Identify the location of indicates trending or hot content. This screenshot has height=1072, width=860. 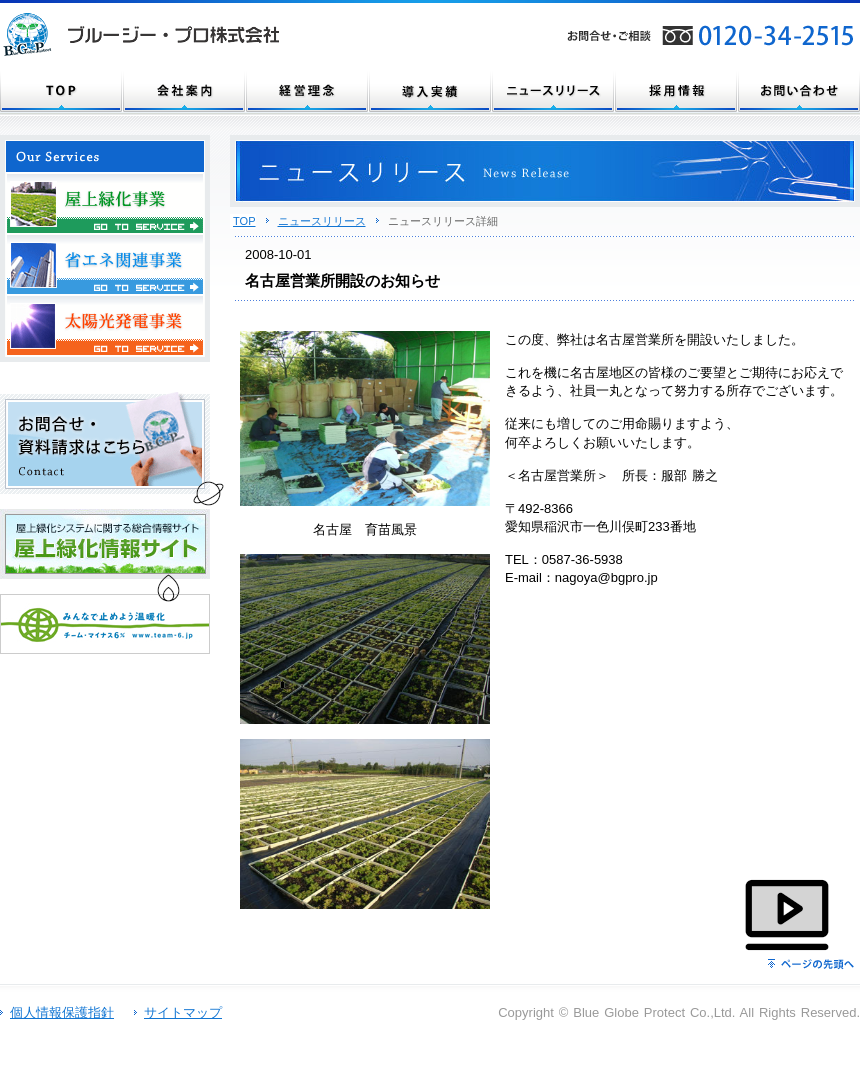
(168, 588).